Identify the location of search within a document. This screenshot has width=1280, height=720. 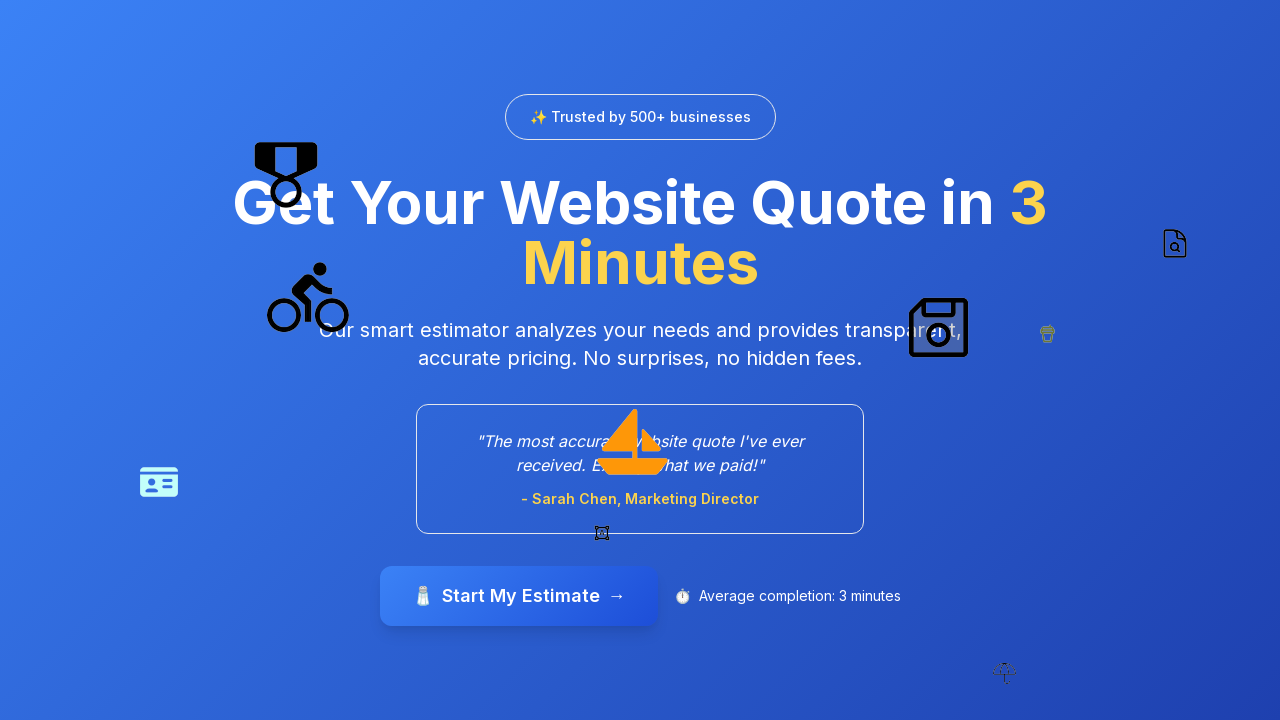
(1175, 244).